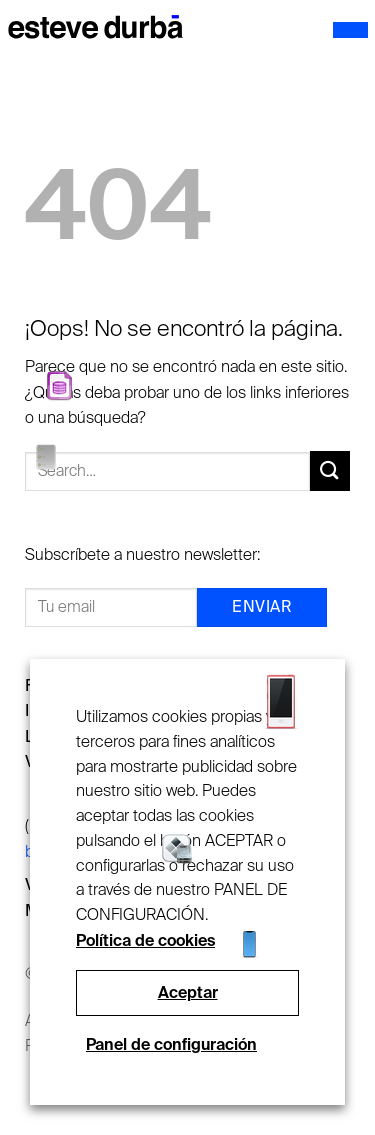  Describe the element at coordinates (281, 702) in the screenshot. I see `iPod nano device in pink` at that location.